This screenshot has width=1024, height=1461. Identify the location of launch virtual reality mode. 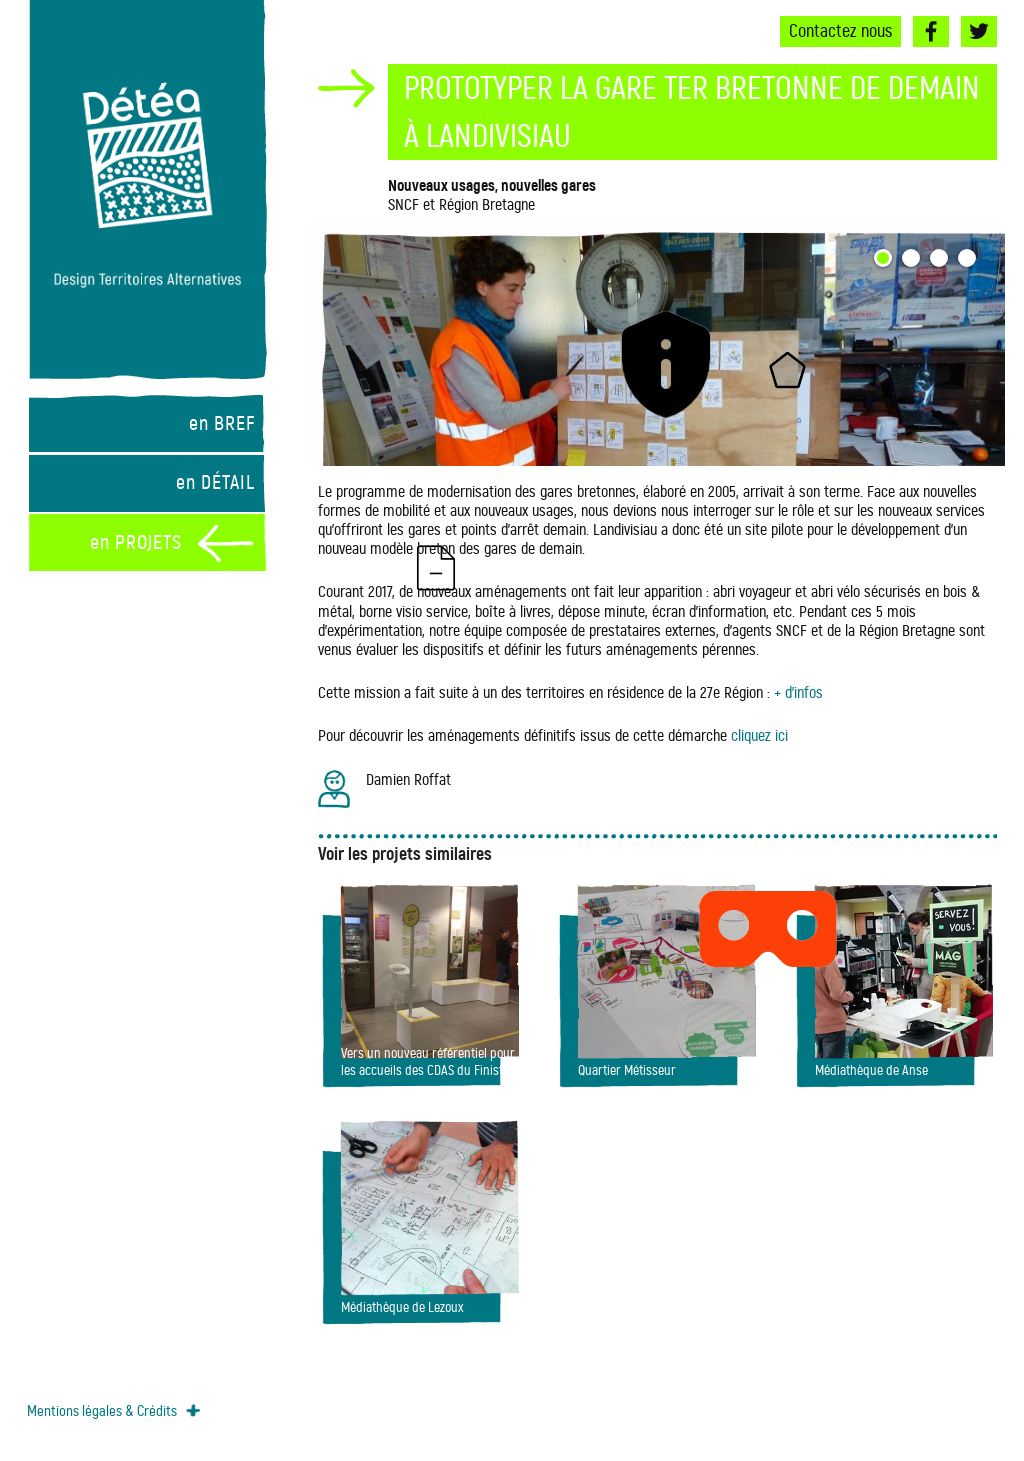
(768, 929).